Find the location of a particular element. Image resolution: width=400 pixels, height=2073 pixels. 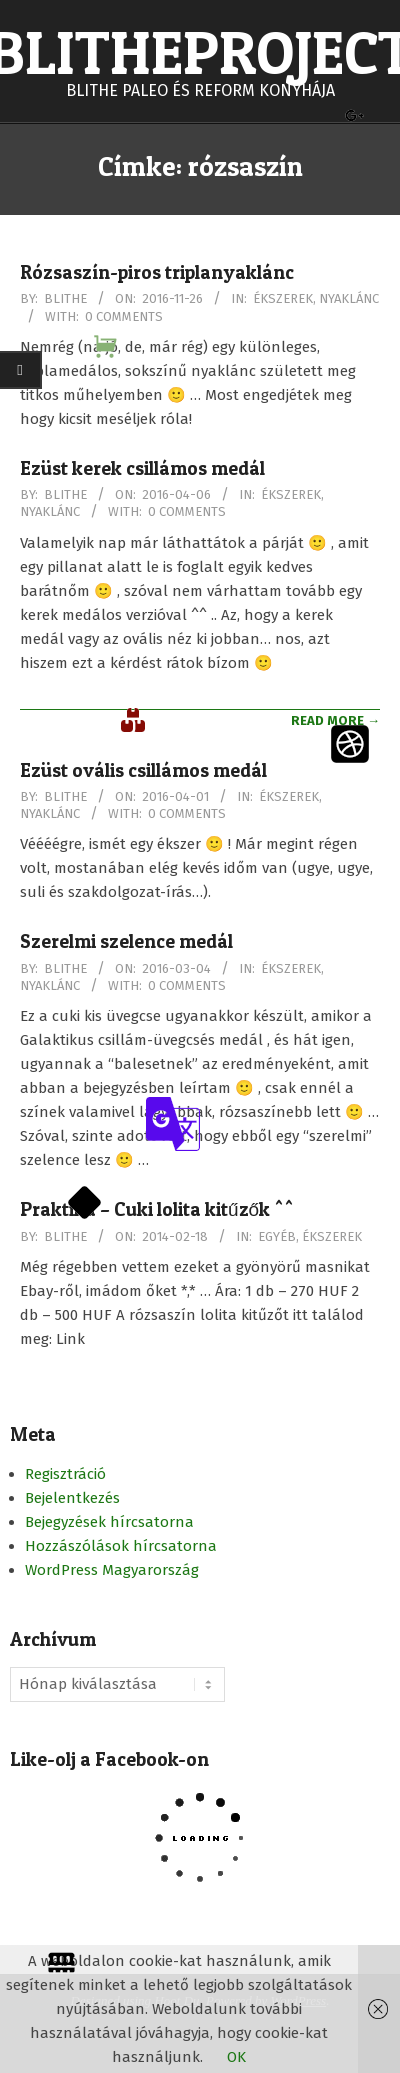

open google translate is located at coordinates (173, 1124).